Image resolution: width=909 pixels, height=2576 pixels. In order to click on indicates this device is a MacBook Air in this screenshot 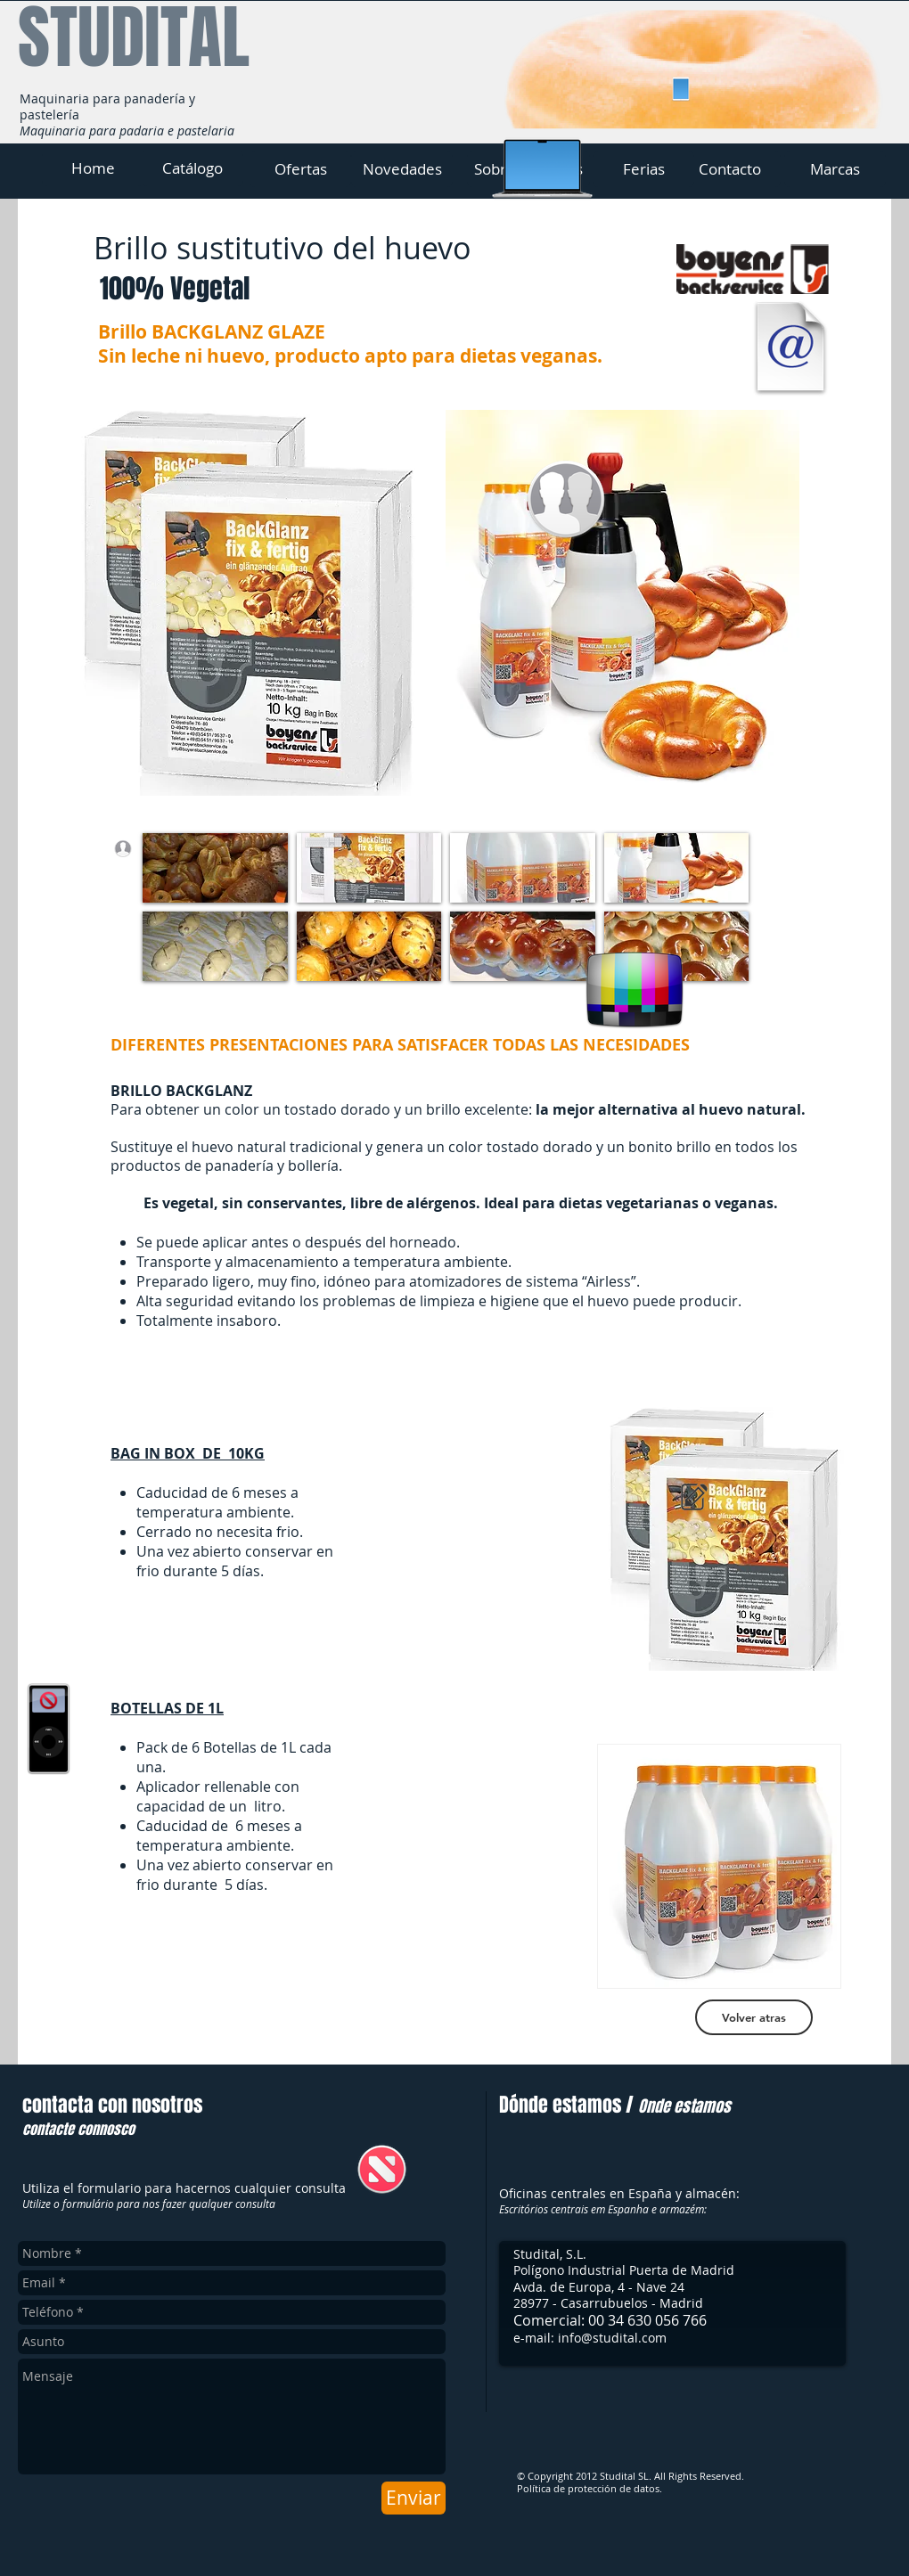, I will do `click(542, 159)`.